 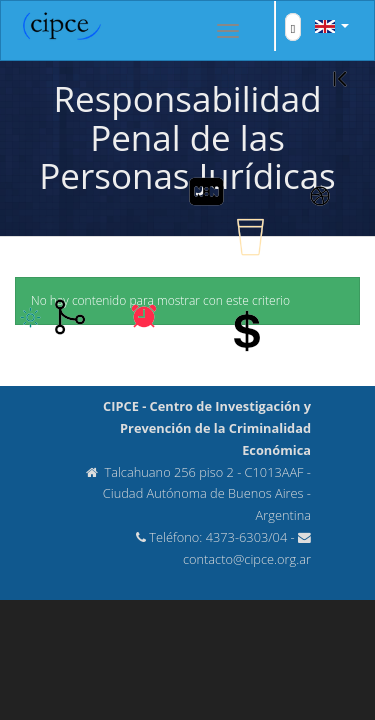 What do you see at coordinates (320, 196) in the screenshot?
I see `visit dribbble profile or portfolio` at bounding box center [320, 196].